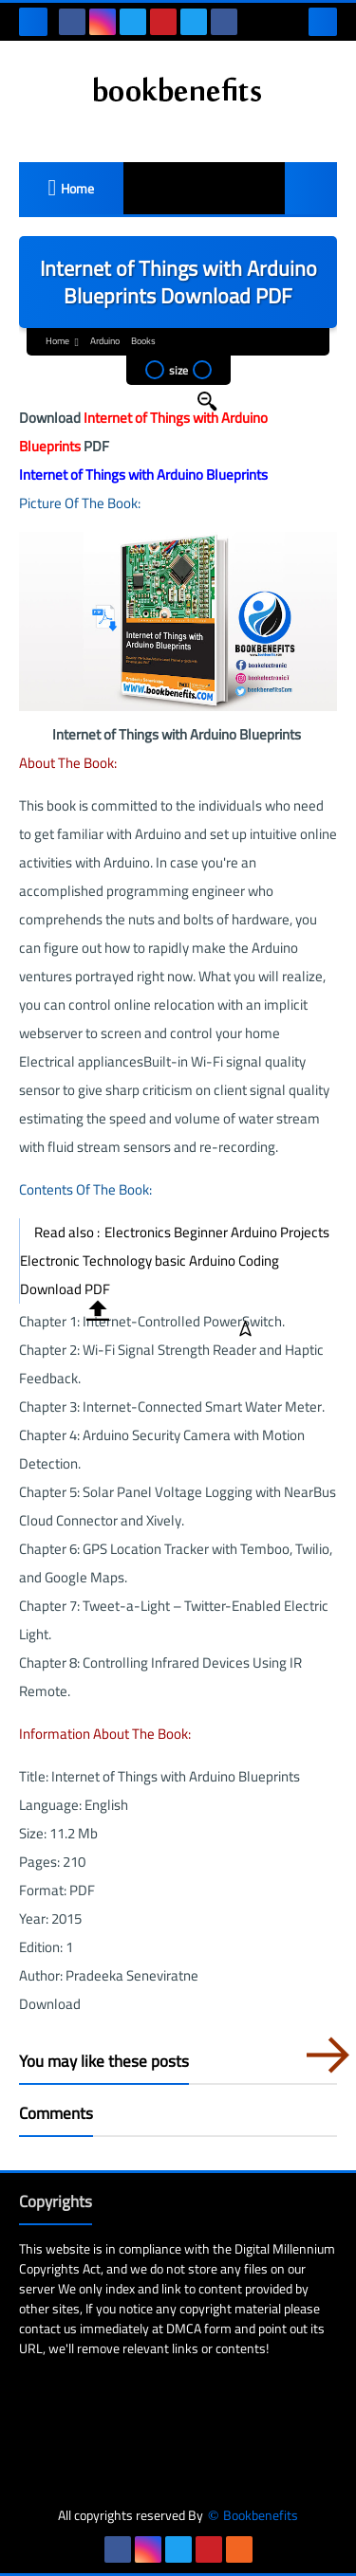  What do you see at coordinates (328, 2055) in the screenshot?
I see `navigate to the next item or page` at bounding box center [328, 2055].